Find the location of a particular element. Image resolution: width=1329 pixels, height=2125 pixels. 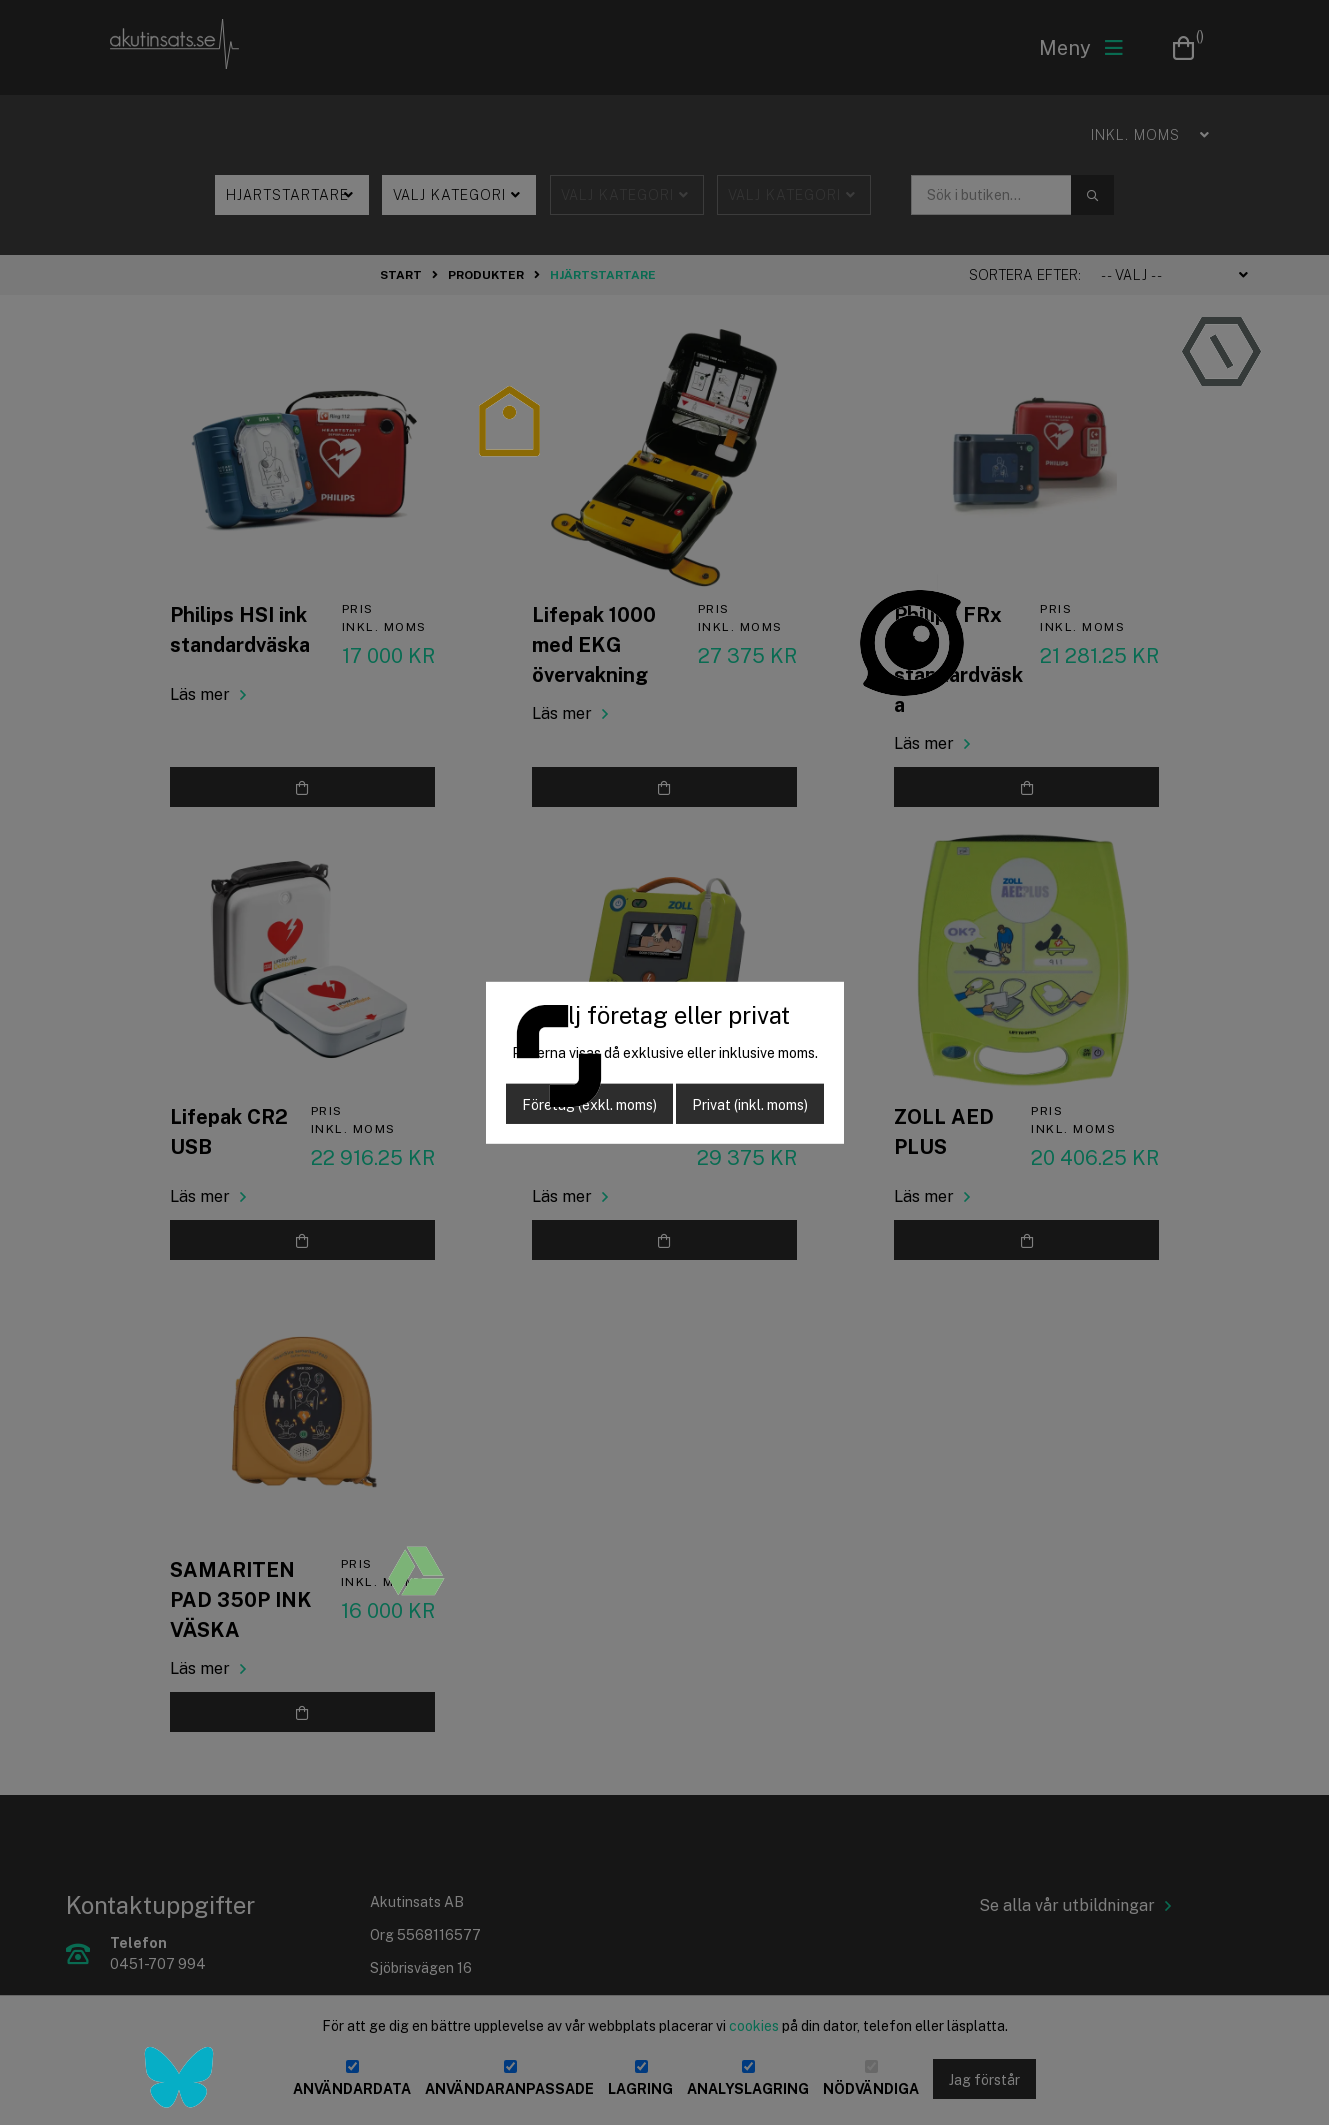

shutterstock logo is located at coordinates (559, 1056).